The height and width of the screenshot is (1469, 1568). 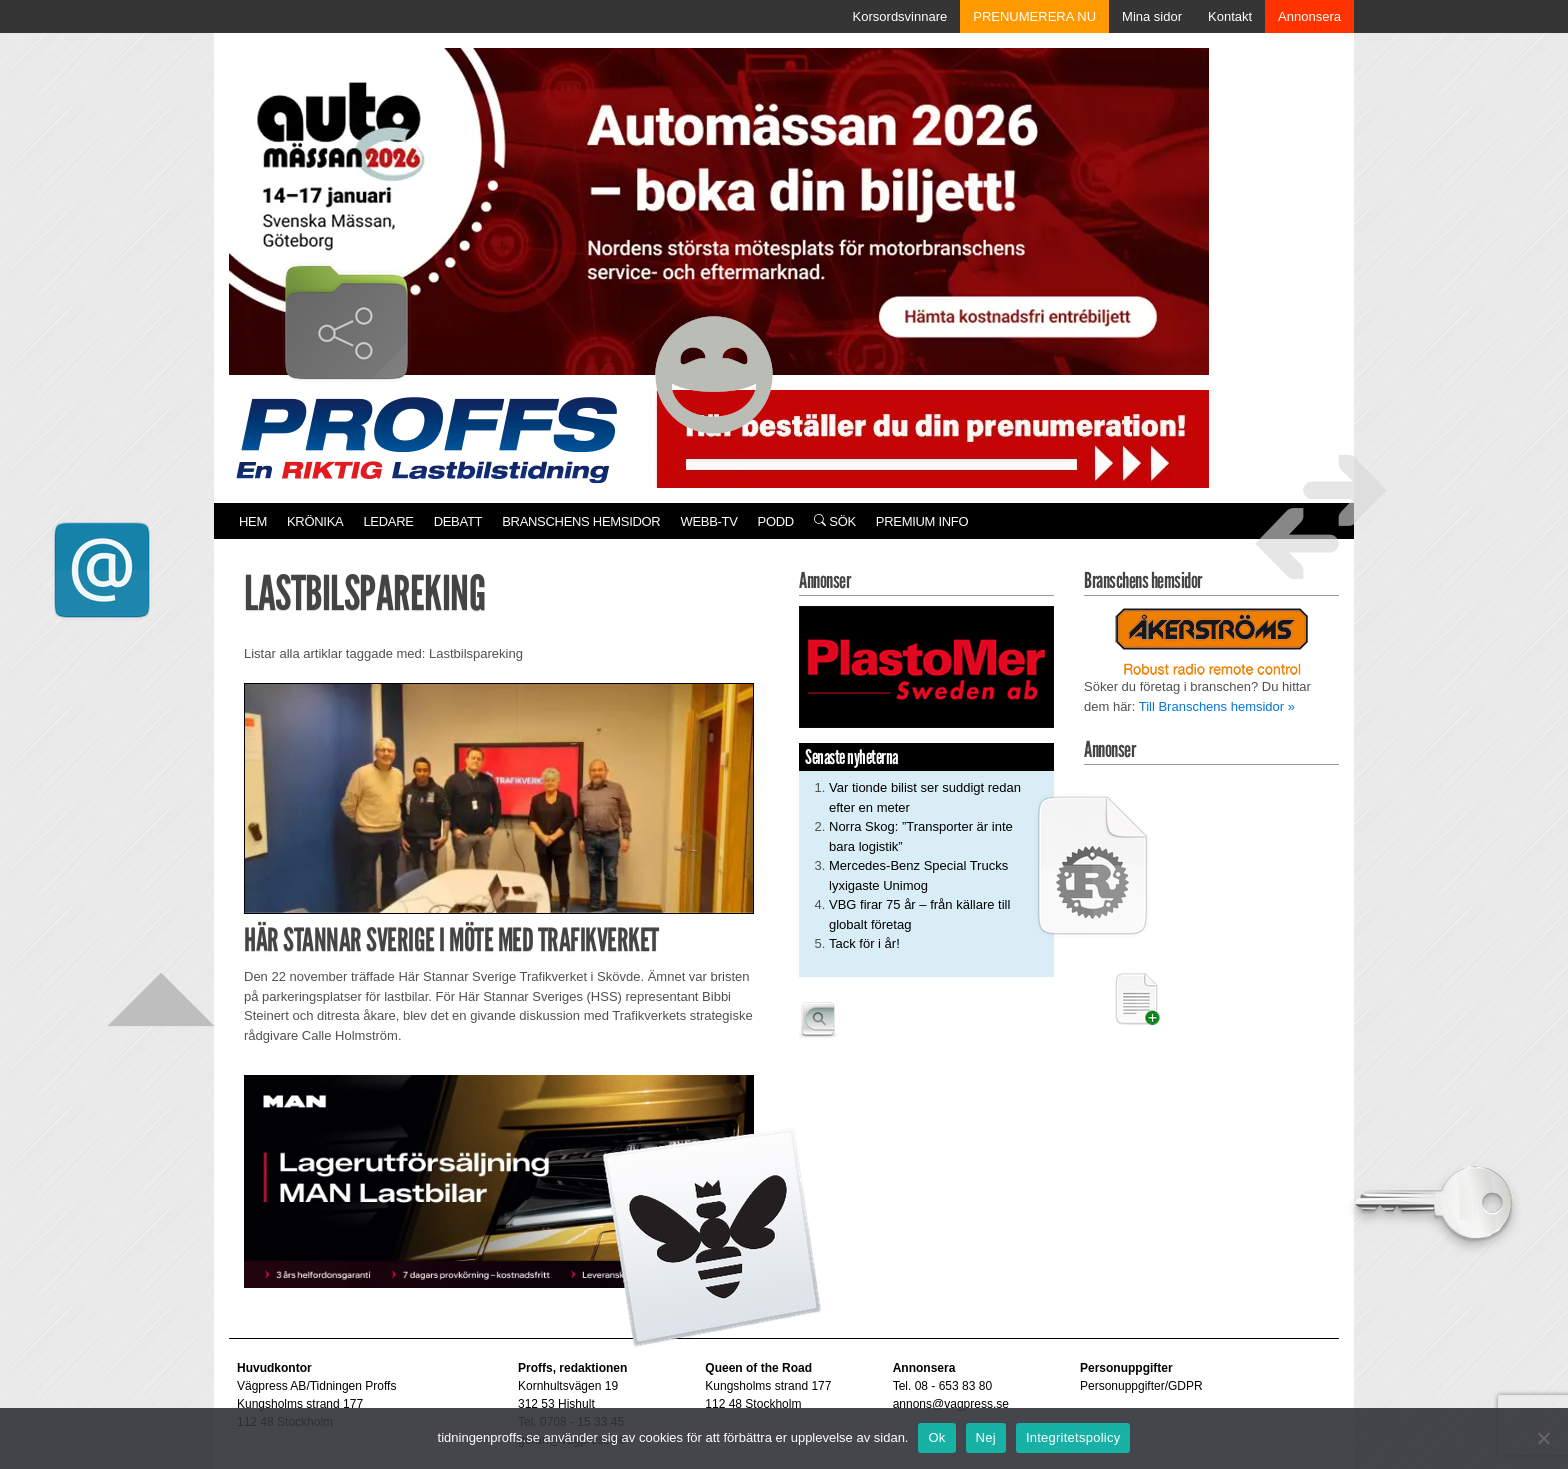 What do you see at coordinates (1092, 865) in the screenshot?
I see `a rust programming language source file` at bounding box center [1092, 865].